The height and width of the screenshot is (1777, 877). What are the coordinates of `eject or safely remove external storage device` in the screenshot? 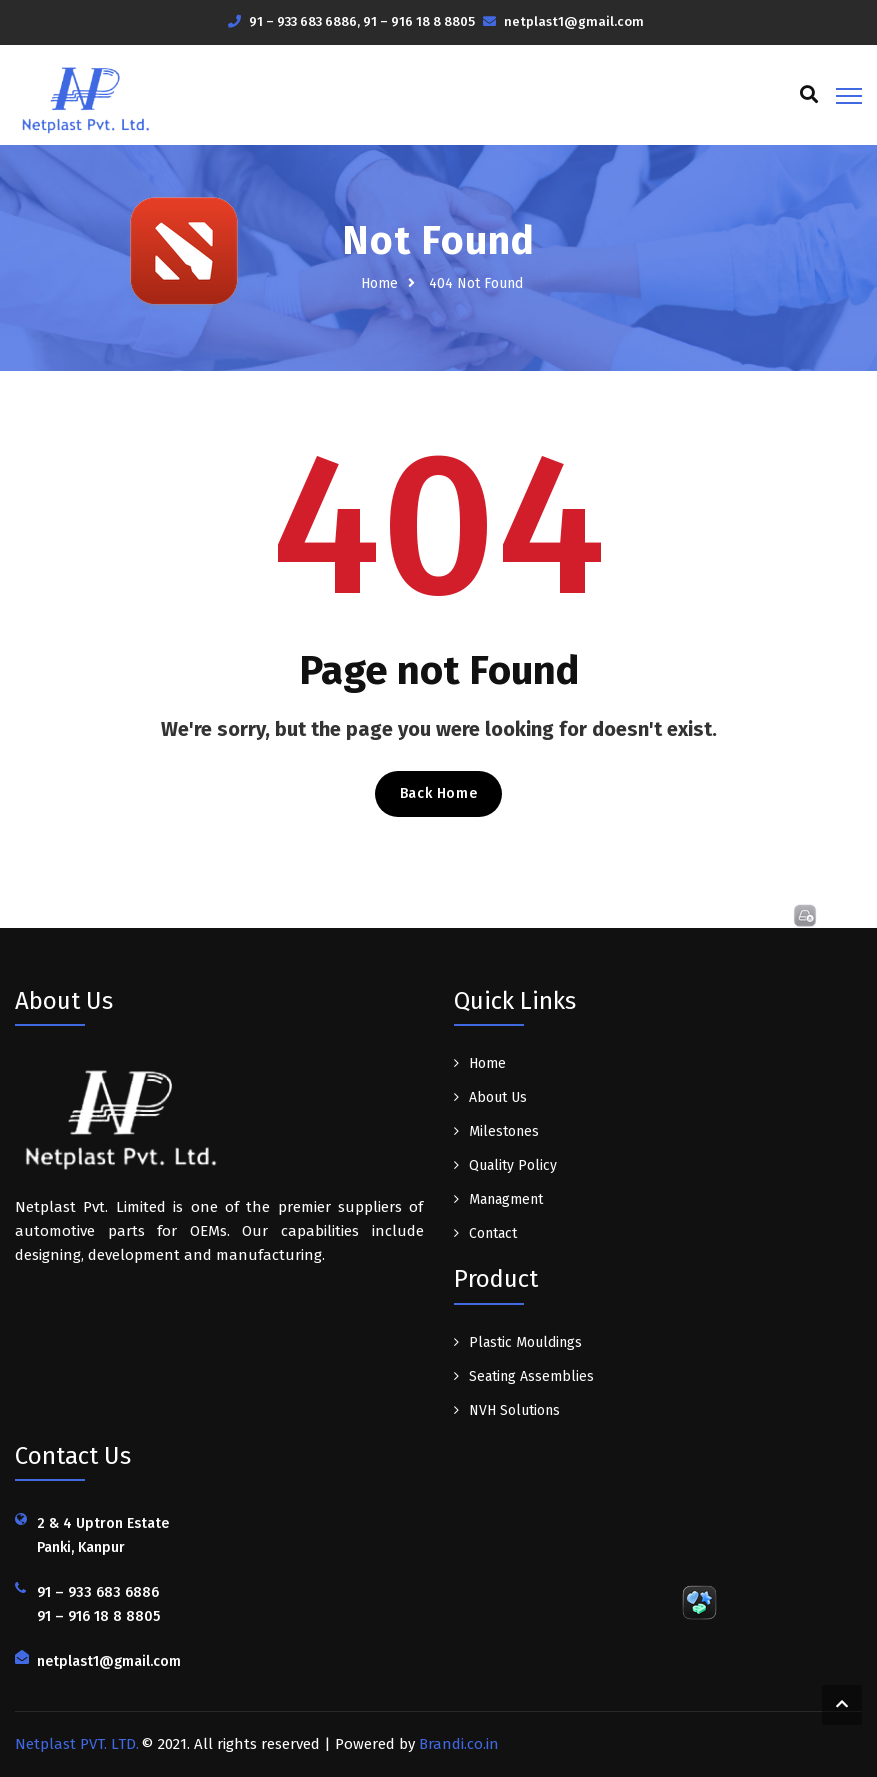 It's located at (805, 916).